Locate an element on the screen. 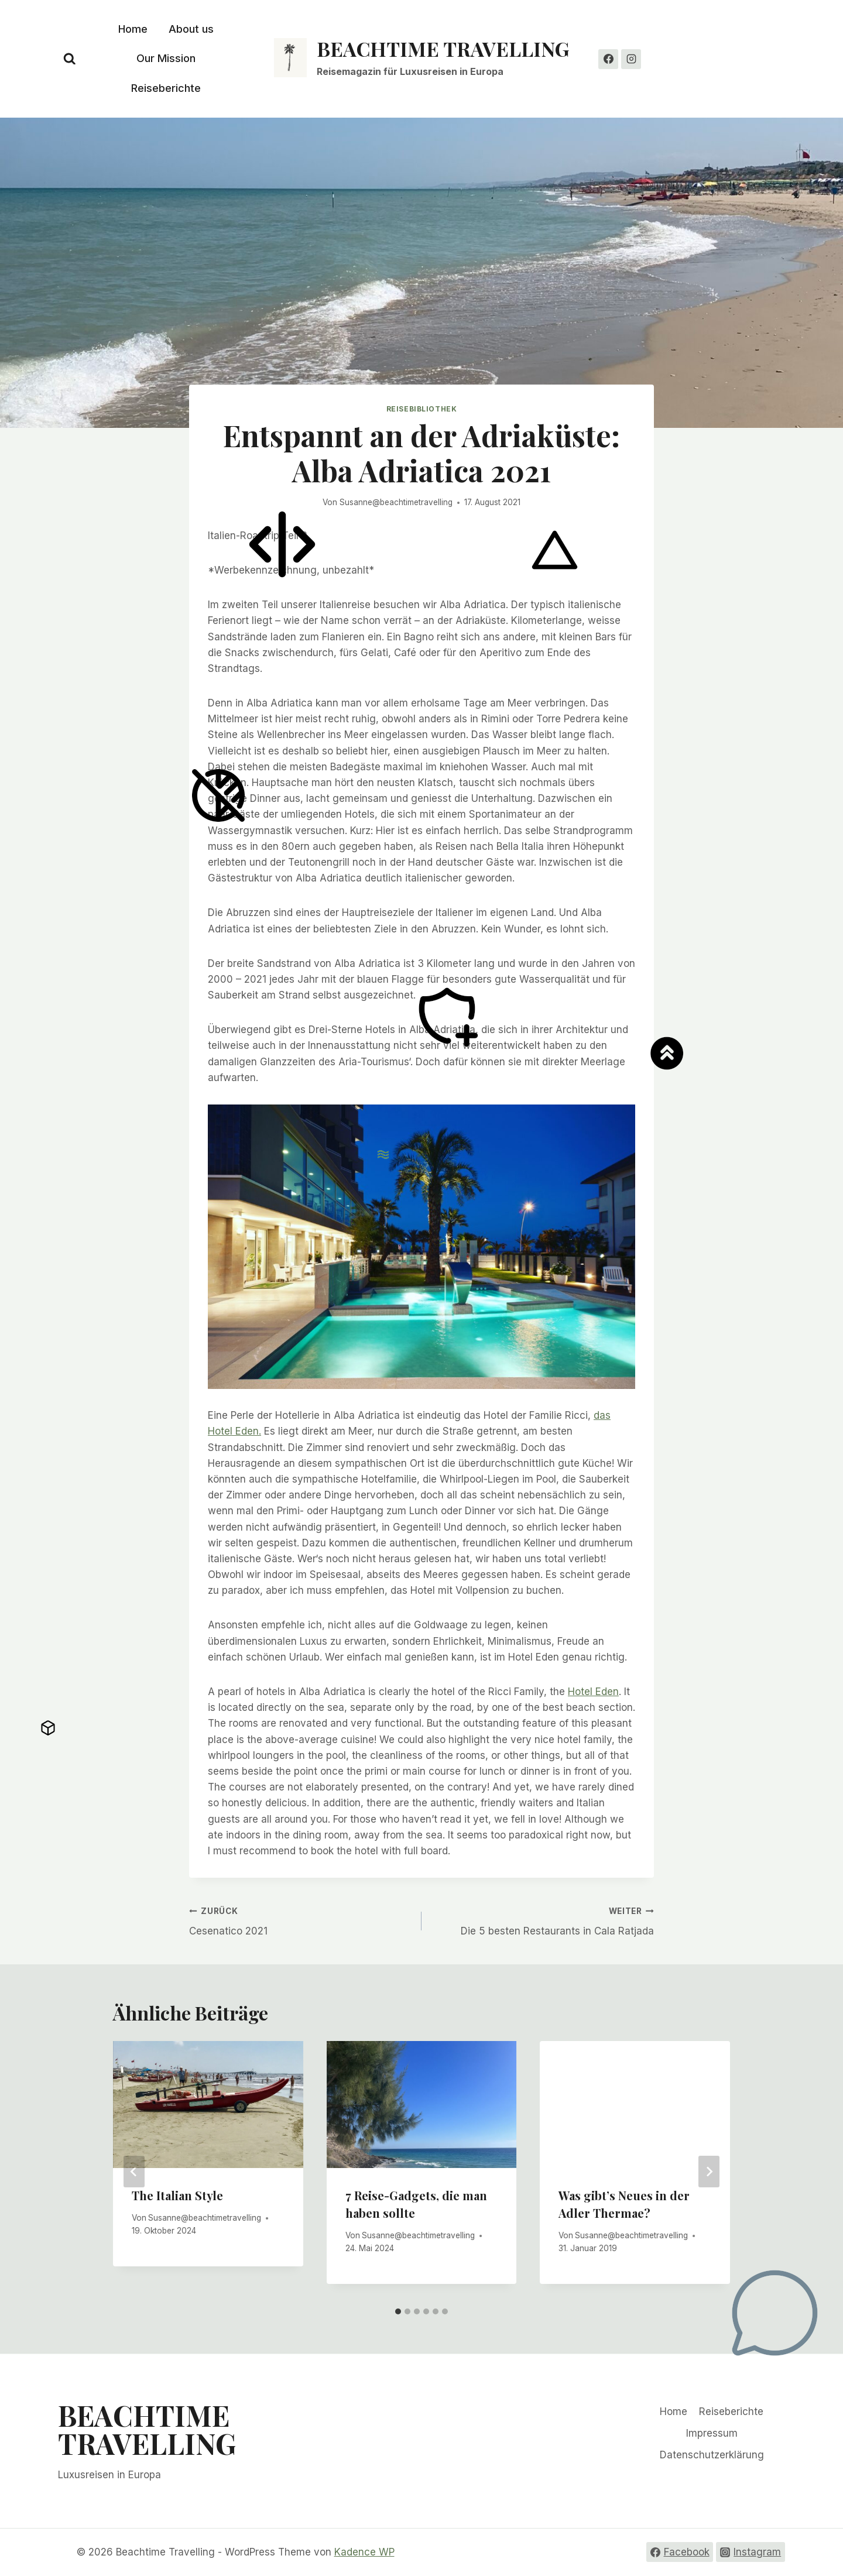 Image resolution: width=843 pixels, height=2576 pixels. scroll to top of page is located at coordinates (667, 1053).